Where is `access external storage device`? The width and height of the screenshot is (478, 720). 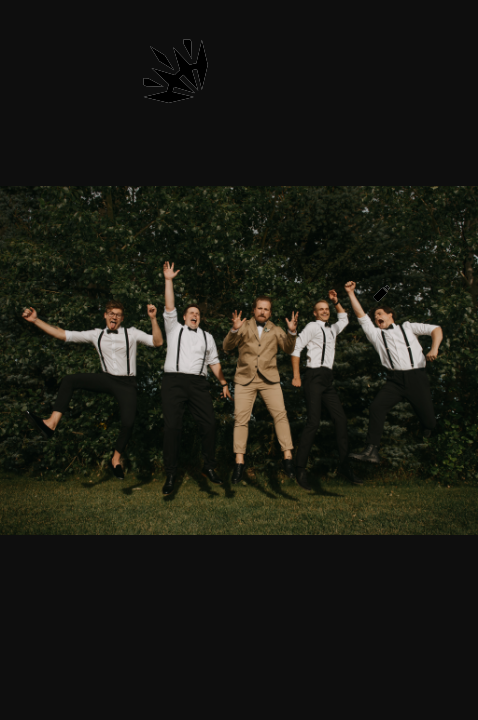 access external storage device is located at coordinates (382, 293).